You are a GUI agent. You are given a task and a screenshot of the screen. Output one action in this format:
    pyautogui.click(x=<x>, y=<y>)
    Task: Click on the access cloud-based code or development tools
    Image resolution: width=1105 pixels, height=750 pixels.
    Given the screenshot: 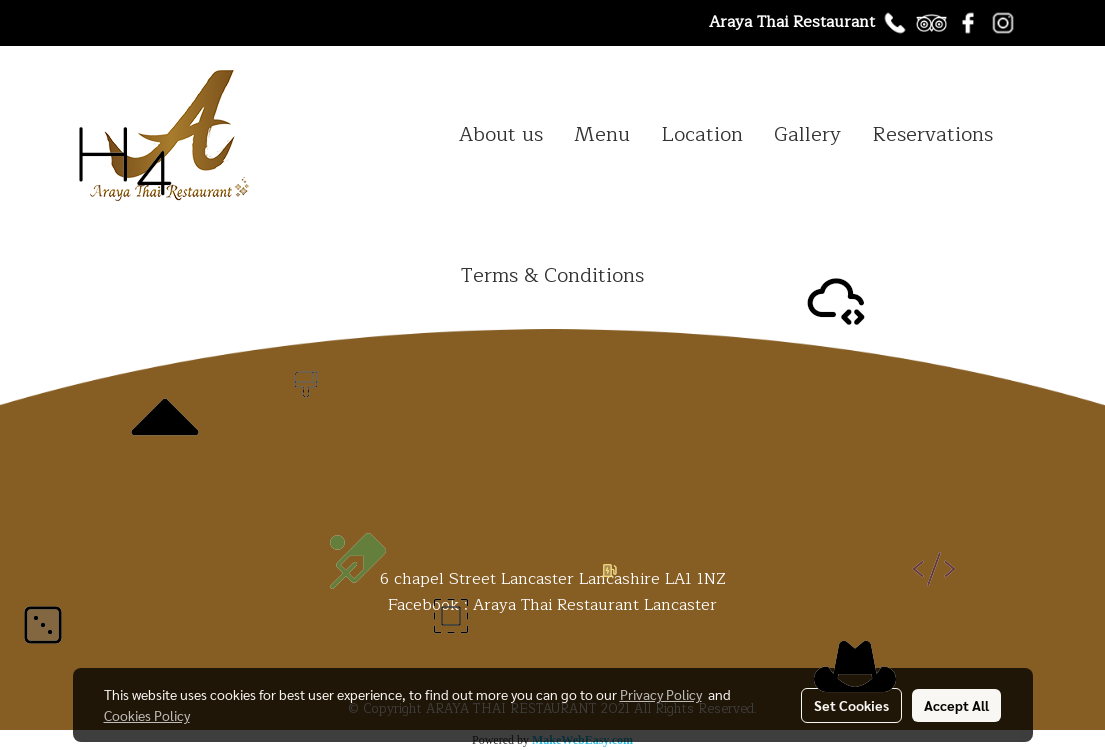 What is the action you would take?
    pyautogui.click(x=836, y=299)
    